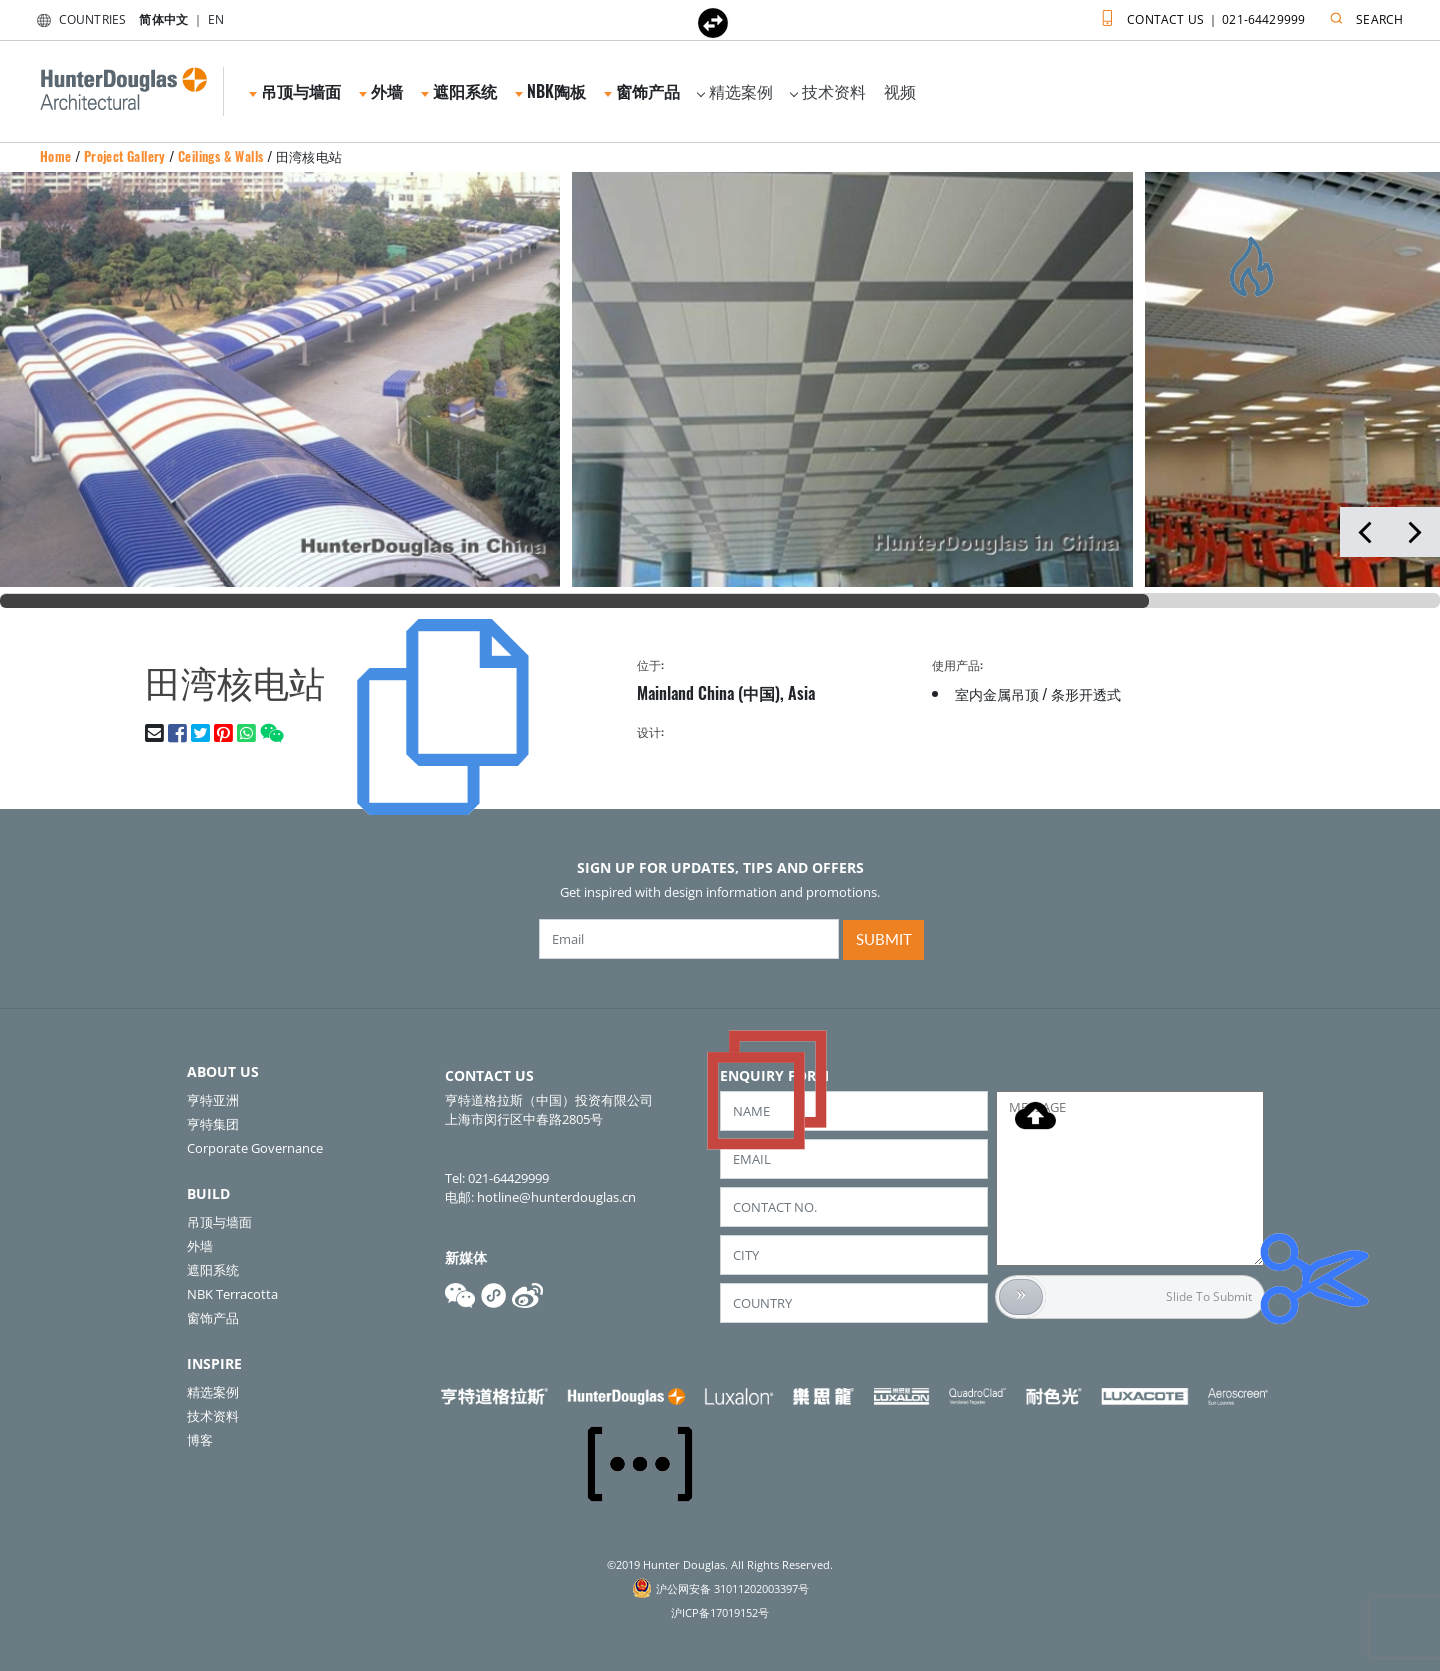 The width and height of the screenshot is (1440, 1671). What do you see at coordinates (1313, 1278) in the screenshot?
I see `cut selected content` at bounding box center [1313, 1278].